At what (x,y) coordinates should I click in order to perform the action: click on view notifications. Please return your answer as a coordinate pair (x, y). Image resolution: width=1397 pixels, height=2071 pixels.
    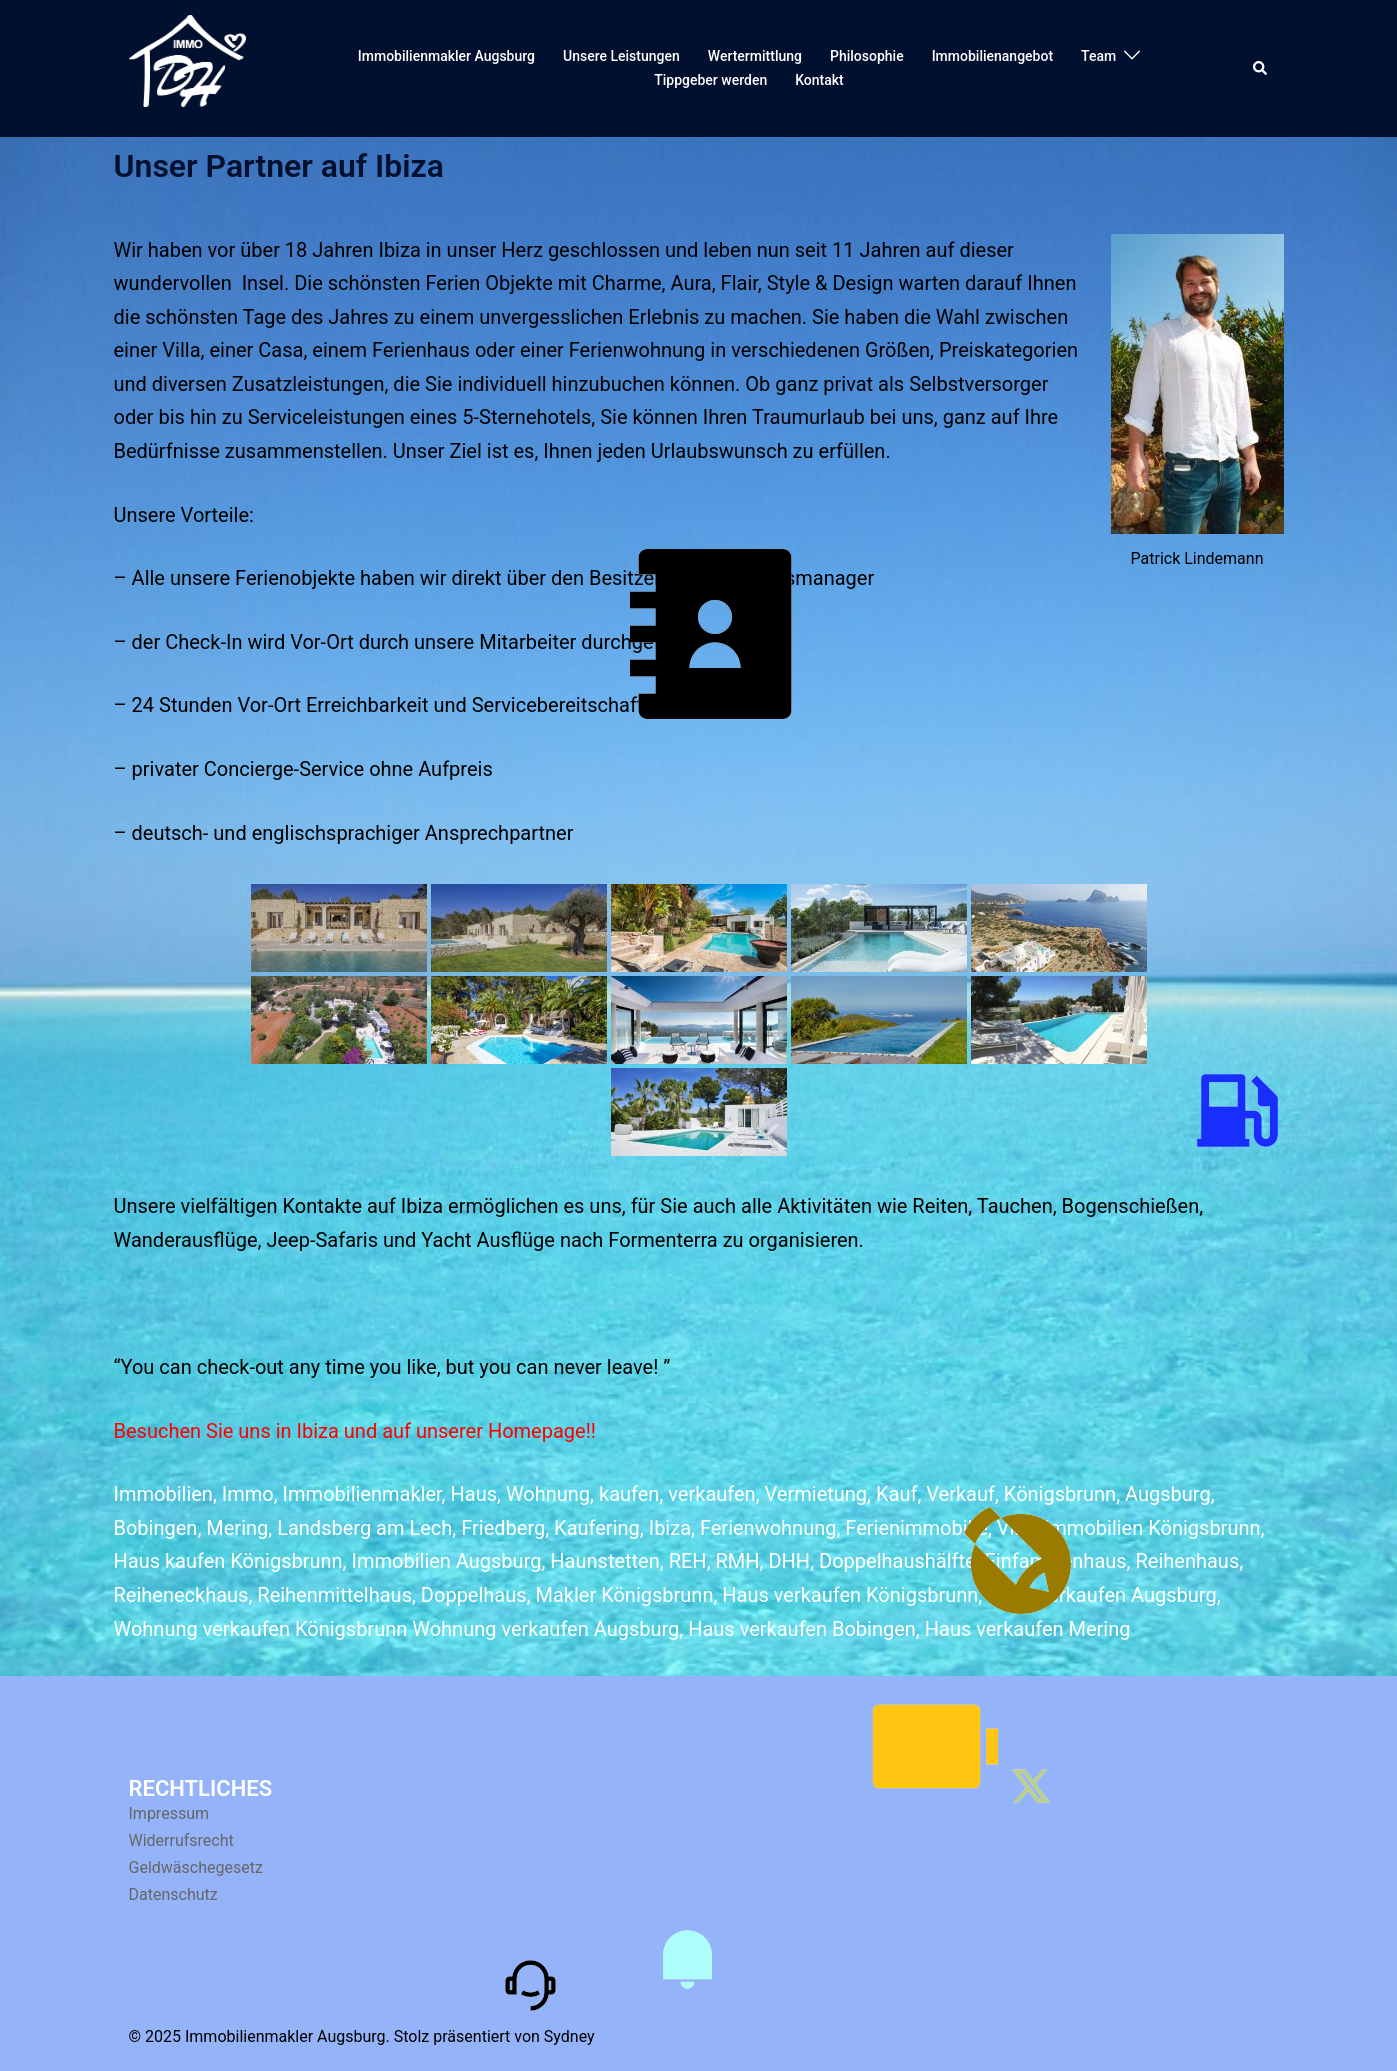
    Looking at the image, I should click on (687, 1957).